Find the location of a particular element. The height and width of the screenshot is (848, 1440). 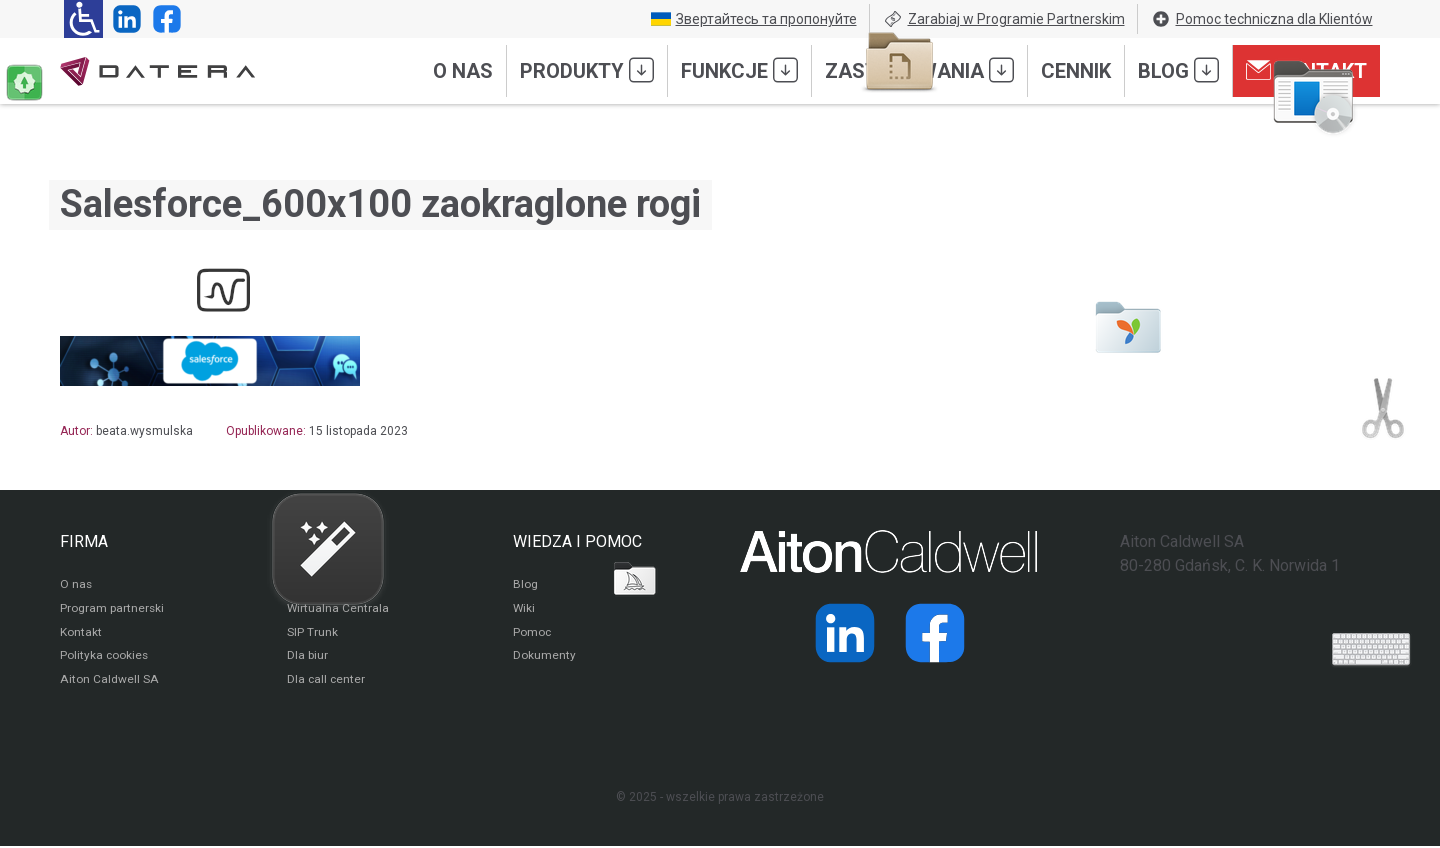

view system resource usage and performance metrics is located at coordinates (223, 288).